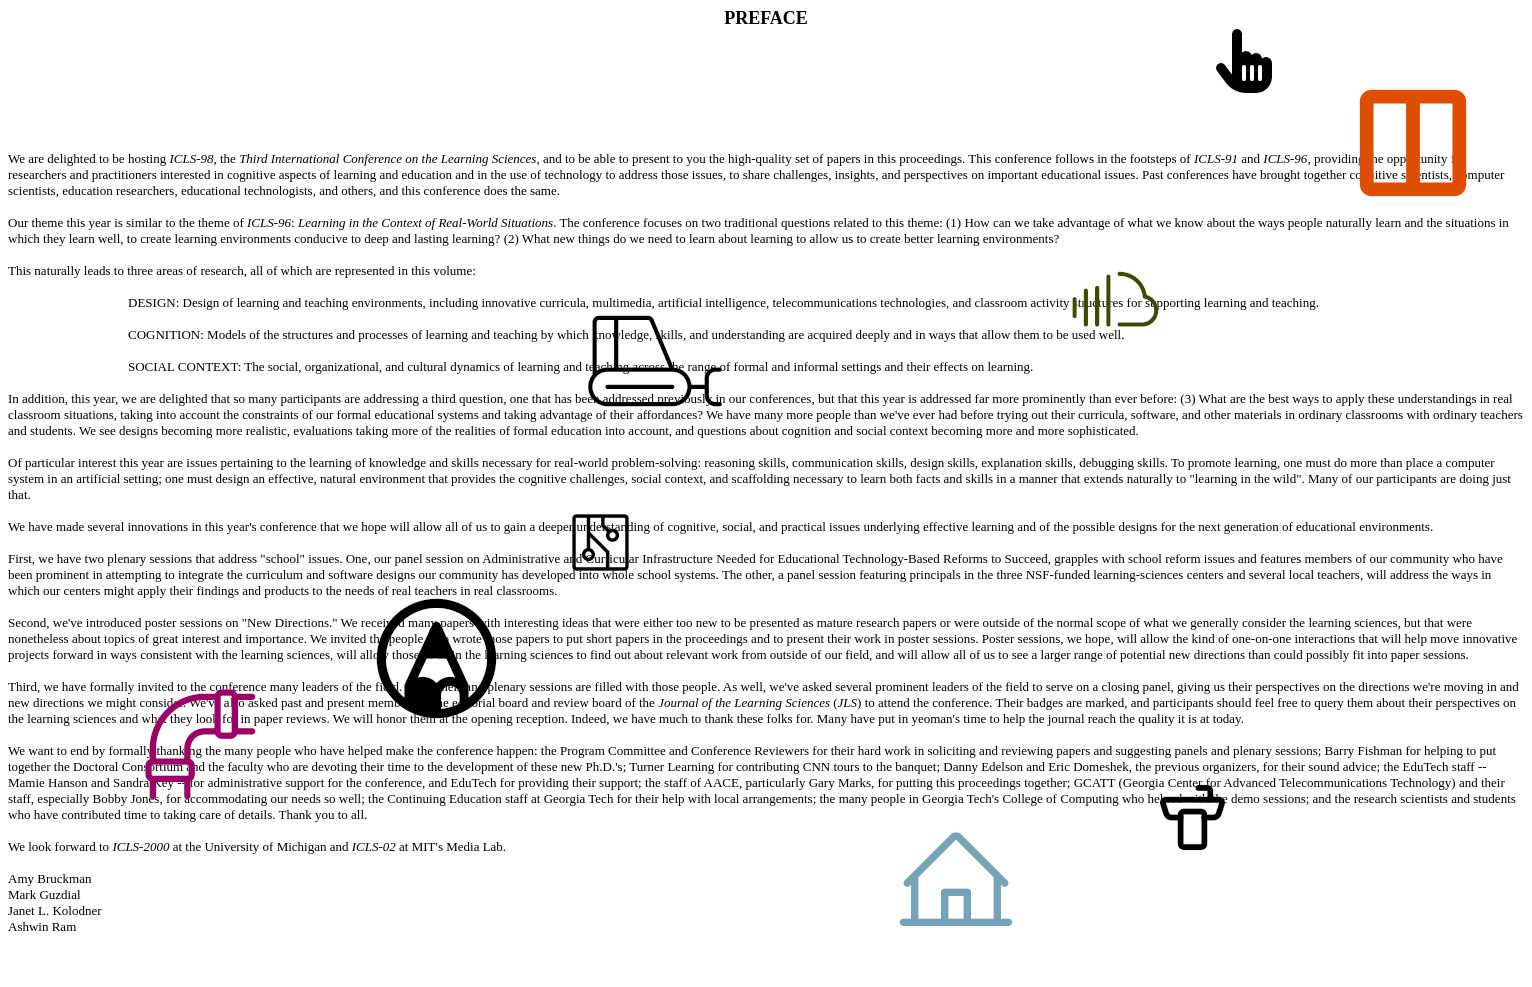  Describe the element at coordinates (1114, 302) in the screenshot. I see `open SoundCloud app` at that location.